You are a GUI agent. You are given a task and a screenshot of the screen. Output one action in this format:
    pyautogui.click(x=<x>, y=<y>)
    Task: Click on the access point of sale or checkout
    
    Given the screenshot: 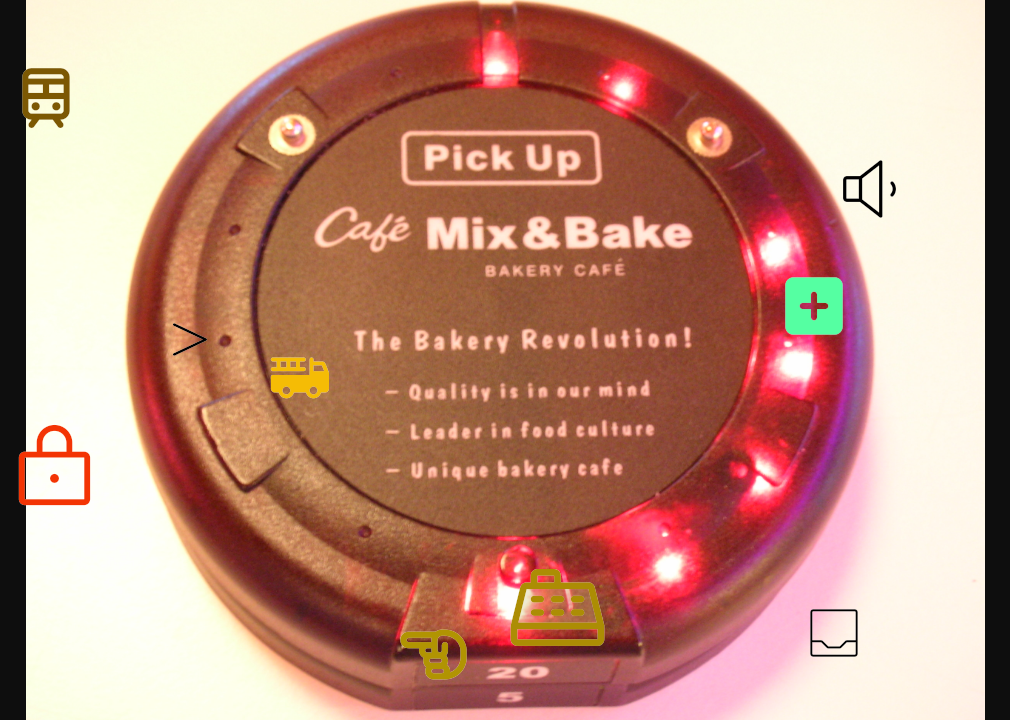 What is the action you would take?
    pyautogui.click(x=557, y=612)
    